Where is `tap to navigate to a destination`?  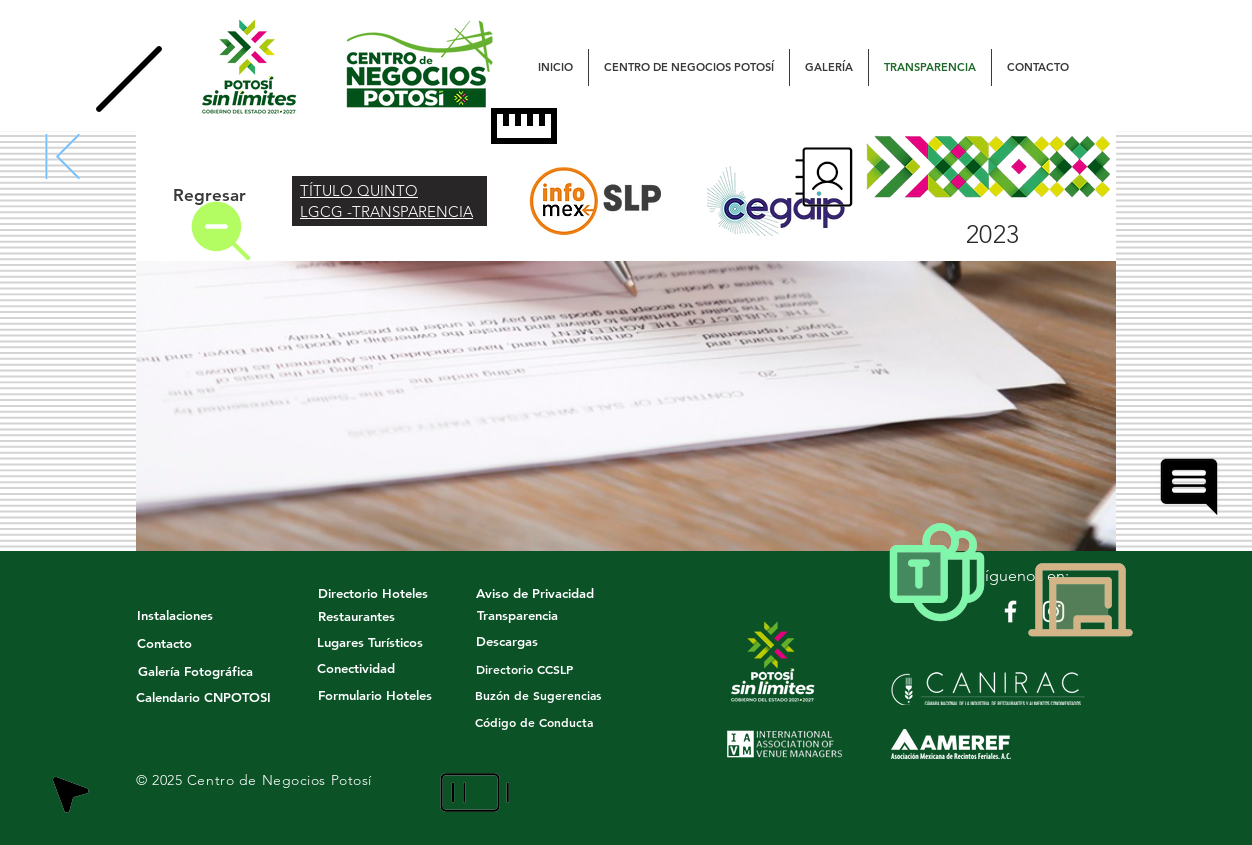 tap to navigate to a destination is located at coordinates (68, 792).